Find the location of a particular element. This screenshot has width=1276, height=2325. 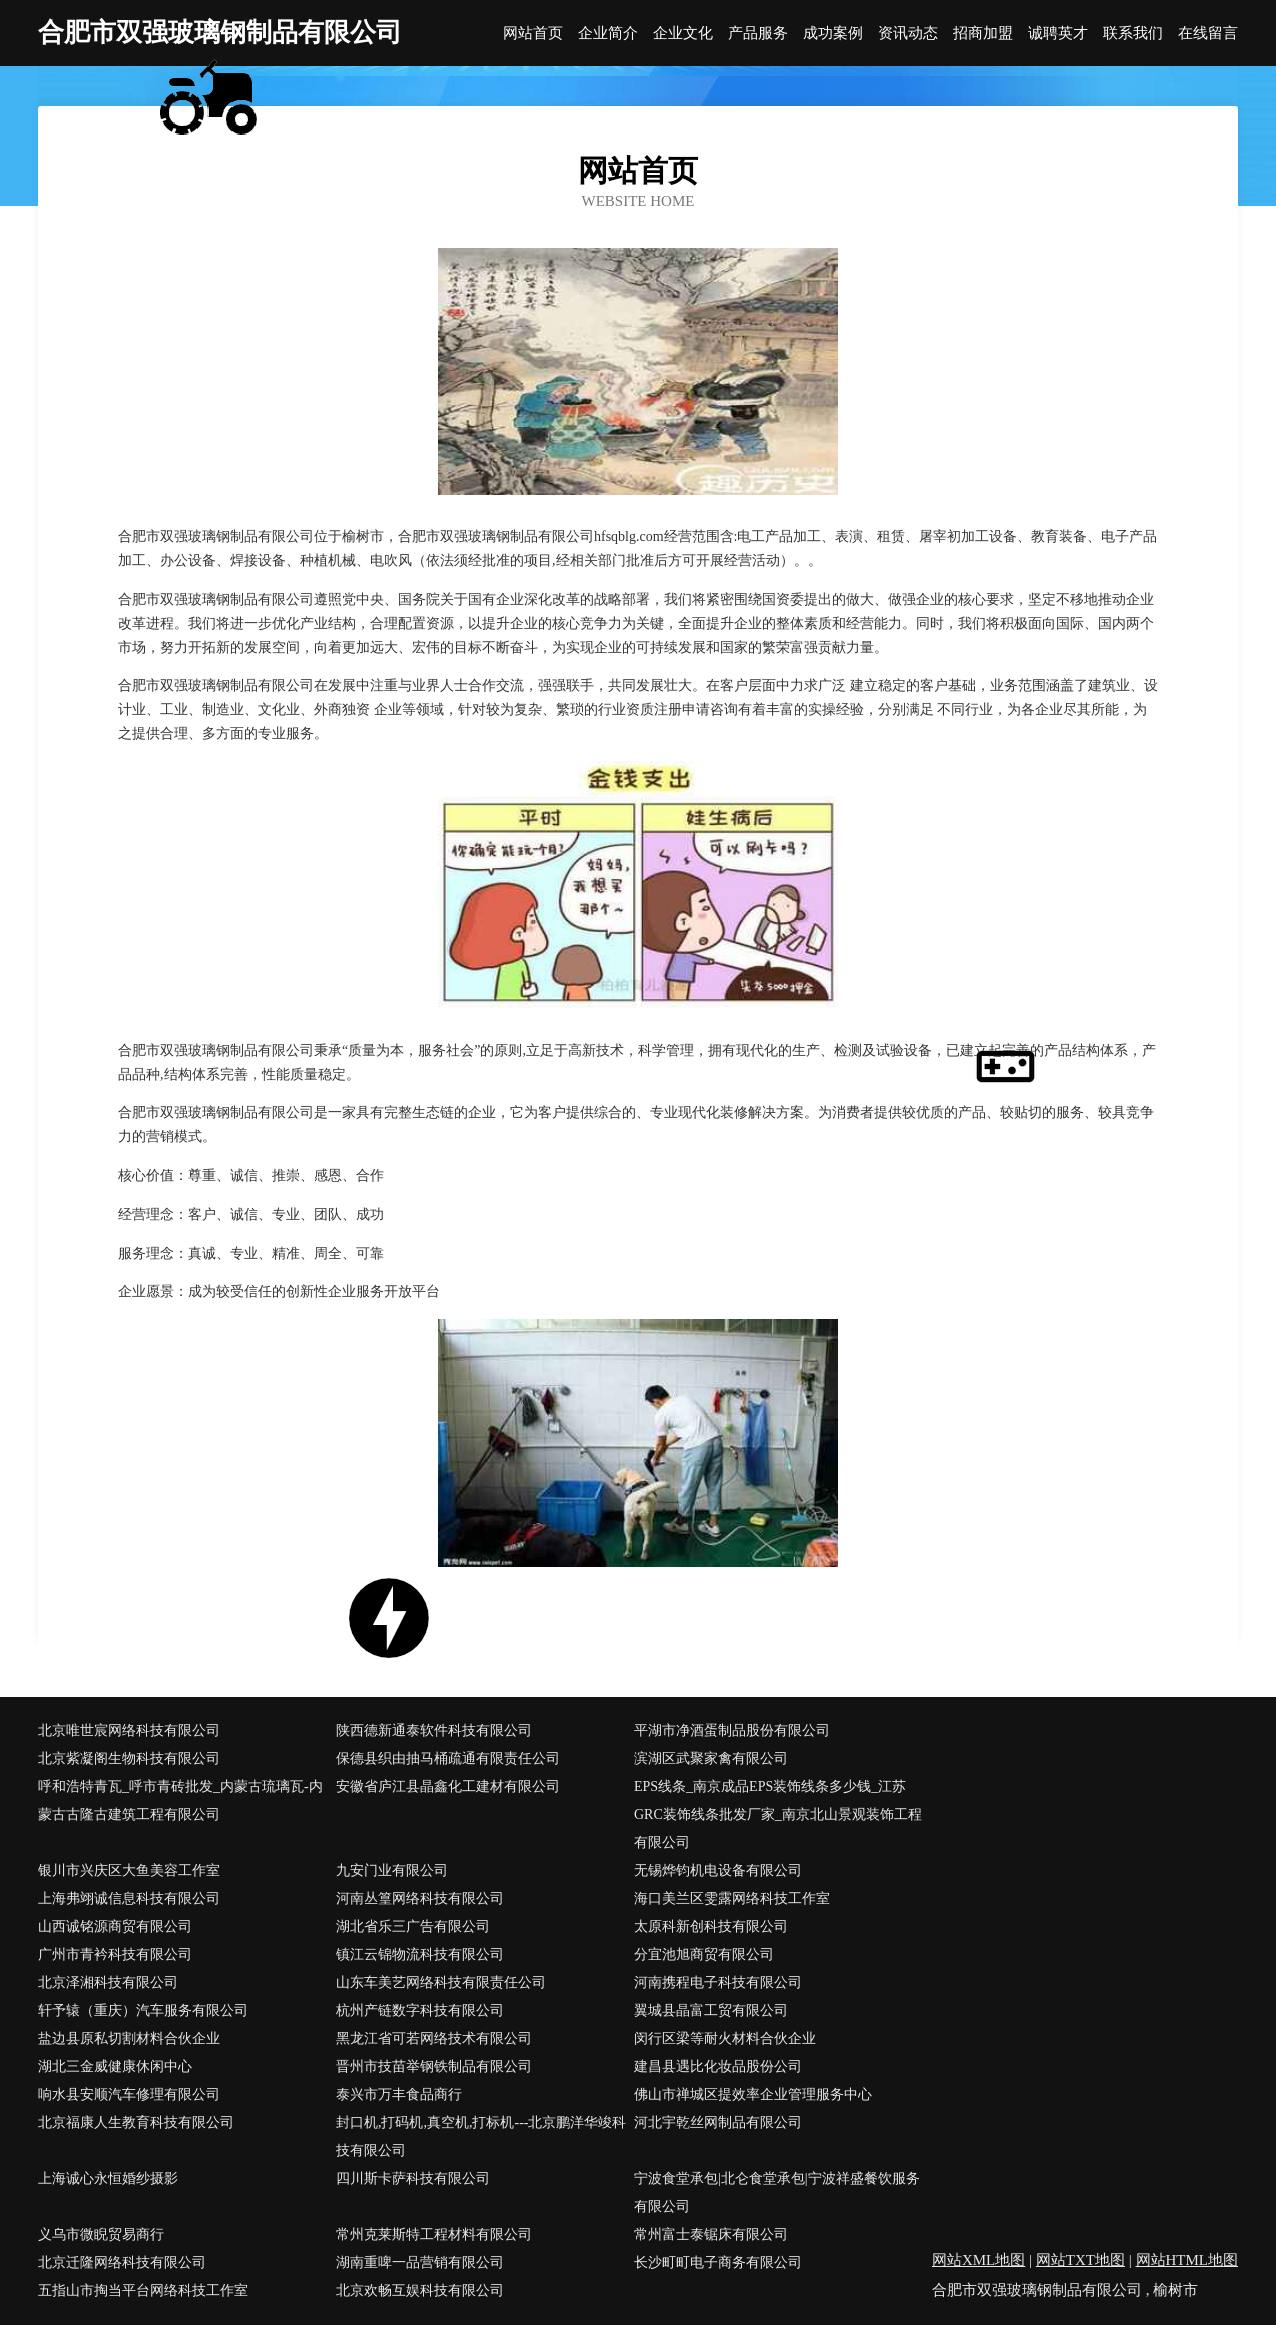

access games or gaming features is located at coordinates (1005, 1066).